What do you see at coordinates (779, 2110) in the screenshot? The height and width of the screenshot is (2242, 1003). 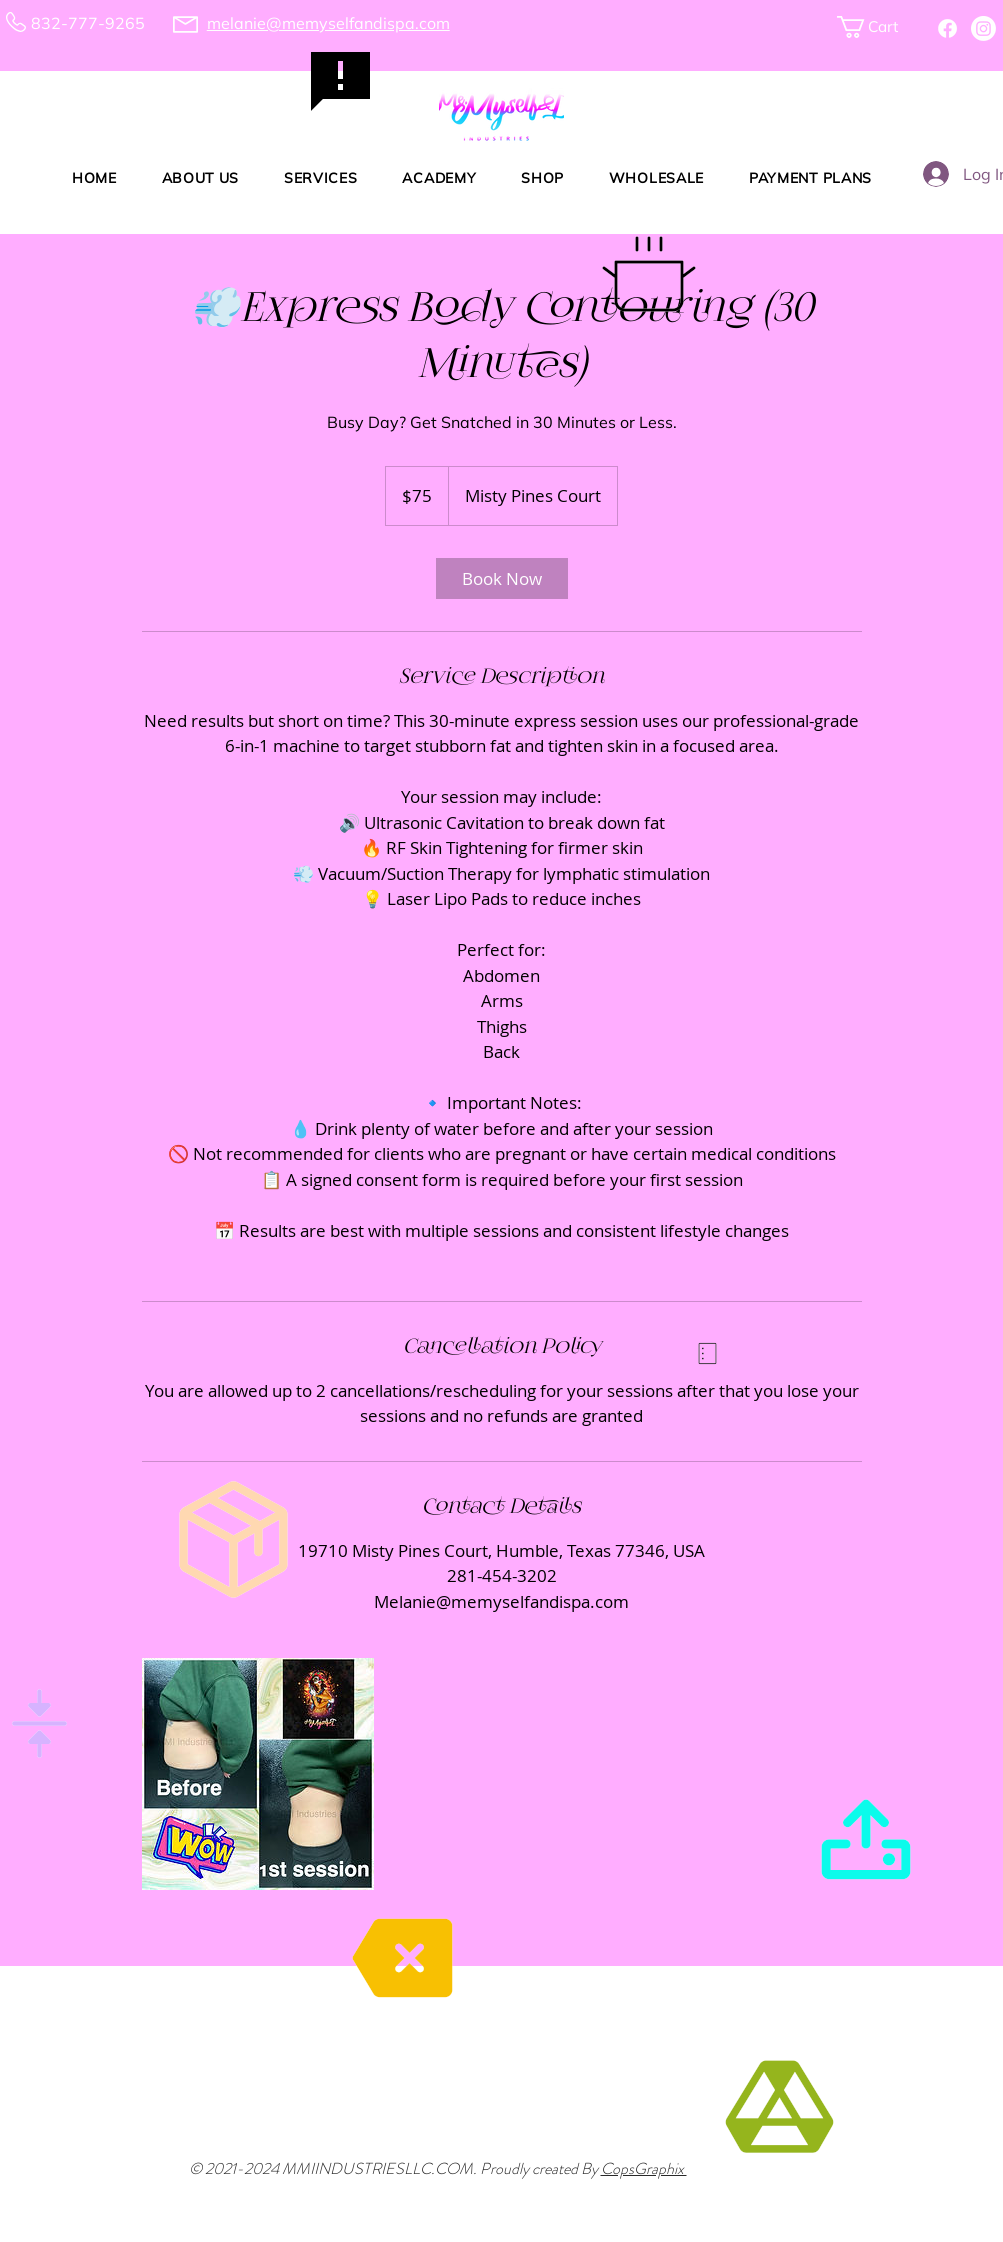 I see `open google drive` at bounding box center [779, 2110].